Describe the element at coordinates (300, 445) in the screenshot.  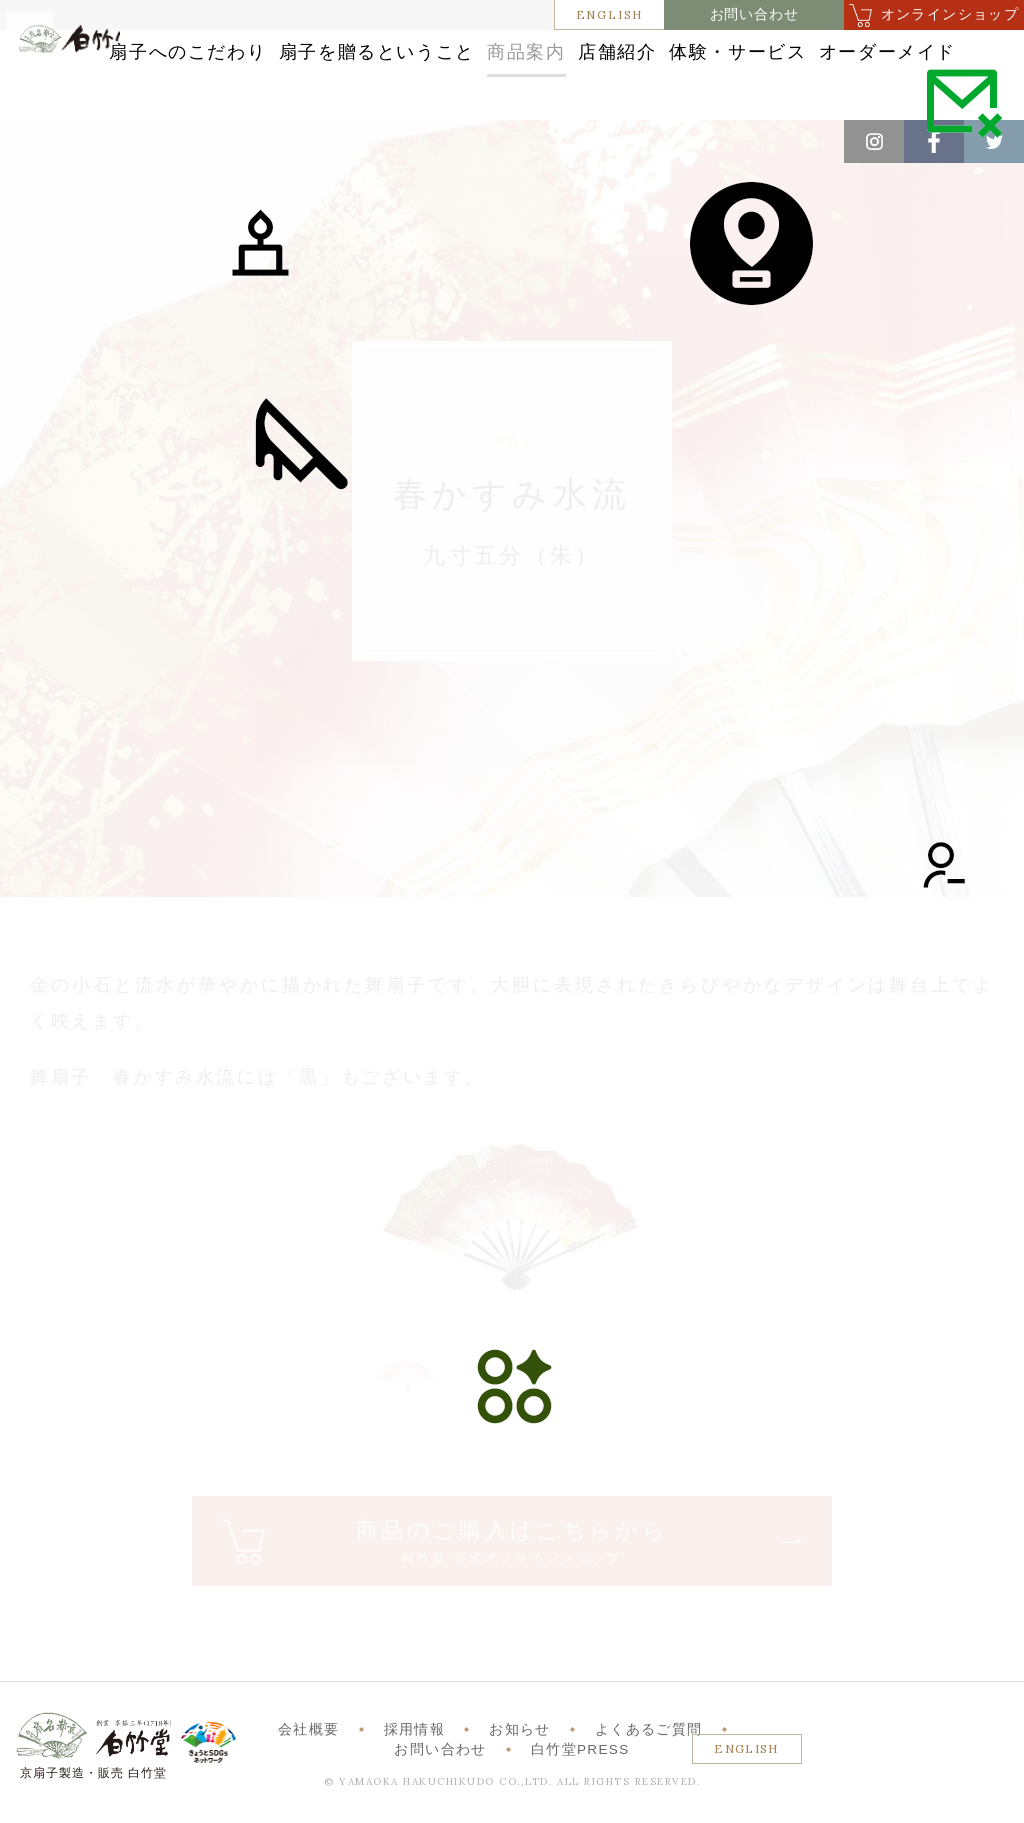
I see `indicates mature or violent content warning` at that location.